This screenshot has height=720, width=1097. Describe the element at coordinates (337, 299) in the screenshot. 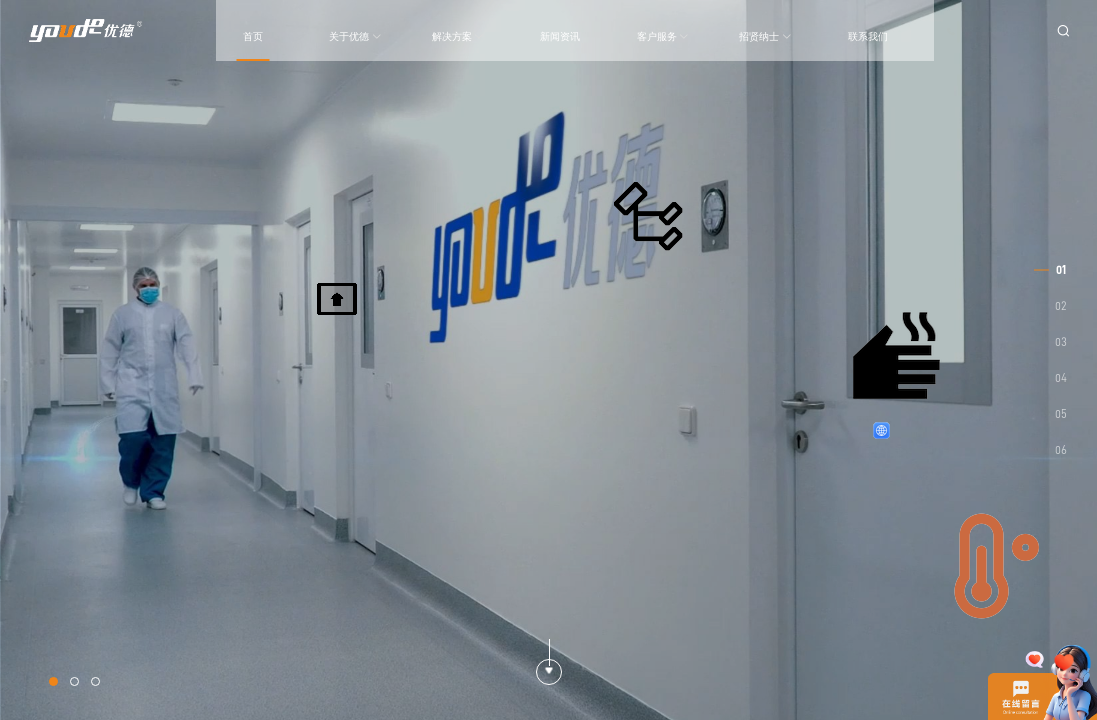

I see `start screen sharing or presentation mode` at that location.